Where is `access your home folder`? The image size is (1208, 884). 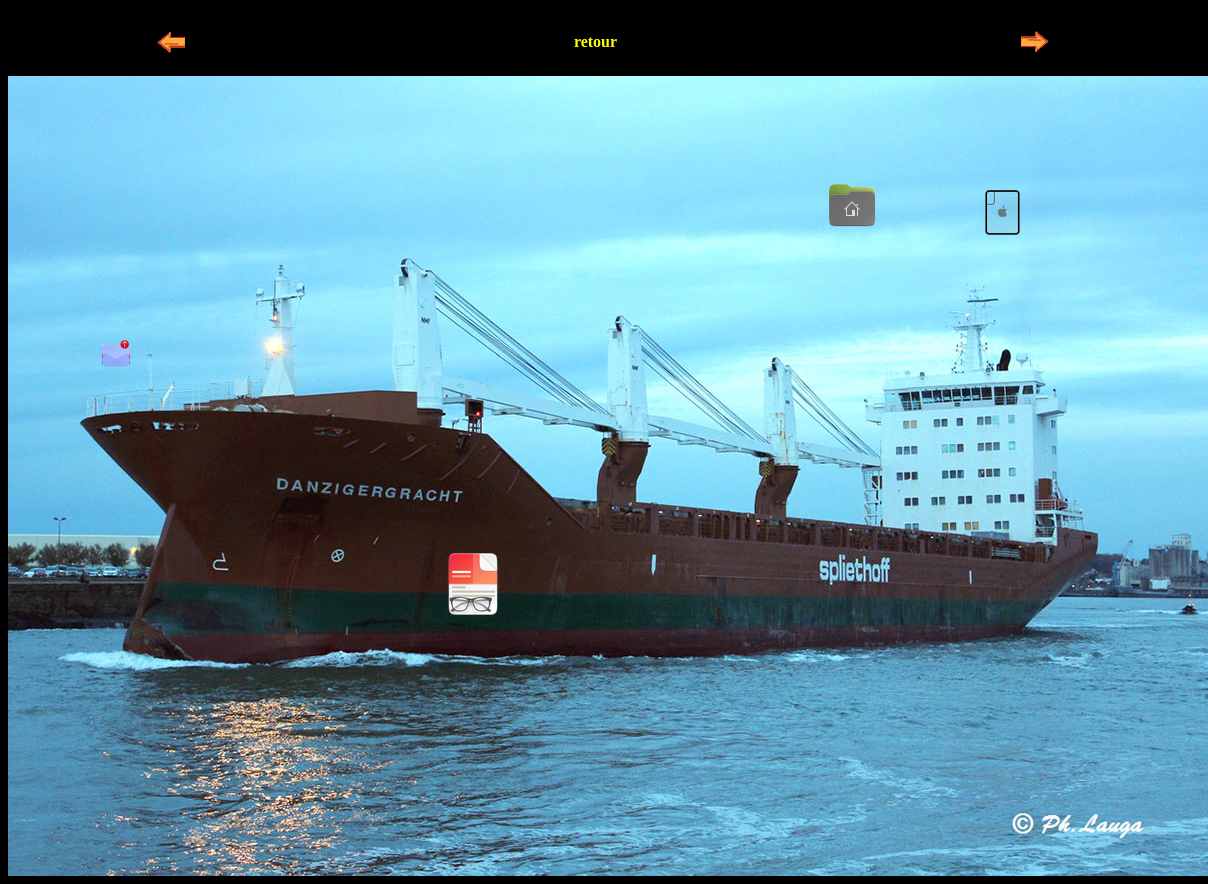
access your home folder is located at coordinates (852, 205).